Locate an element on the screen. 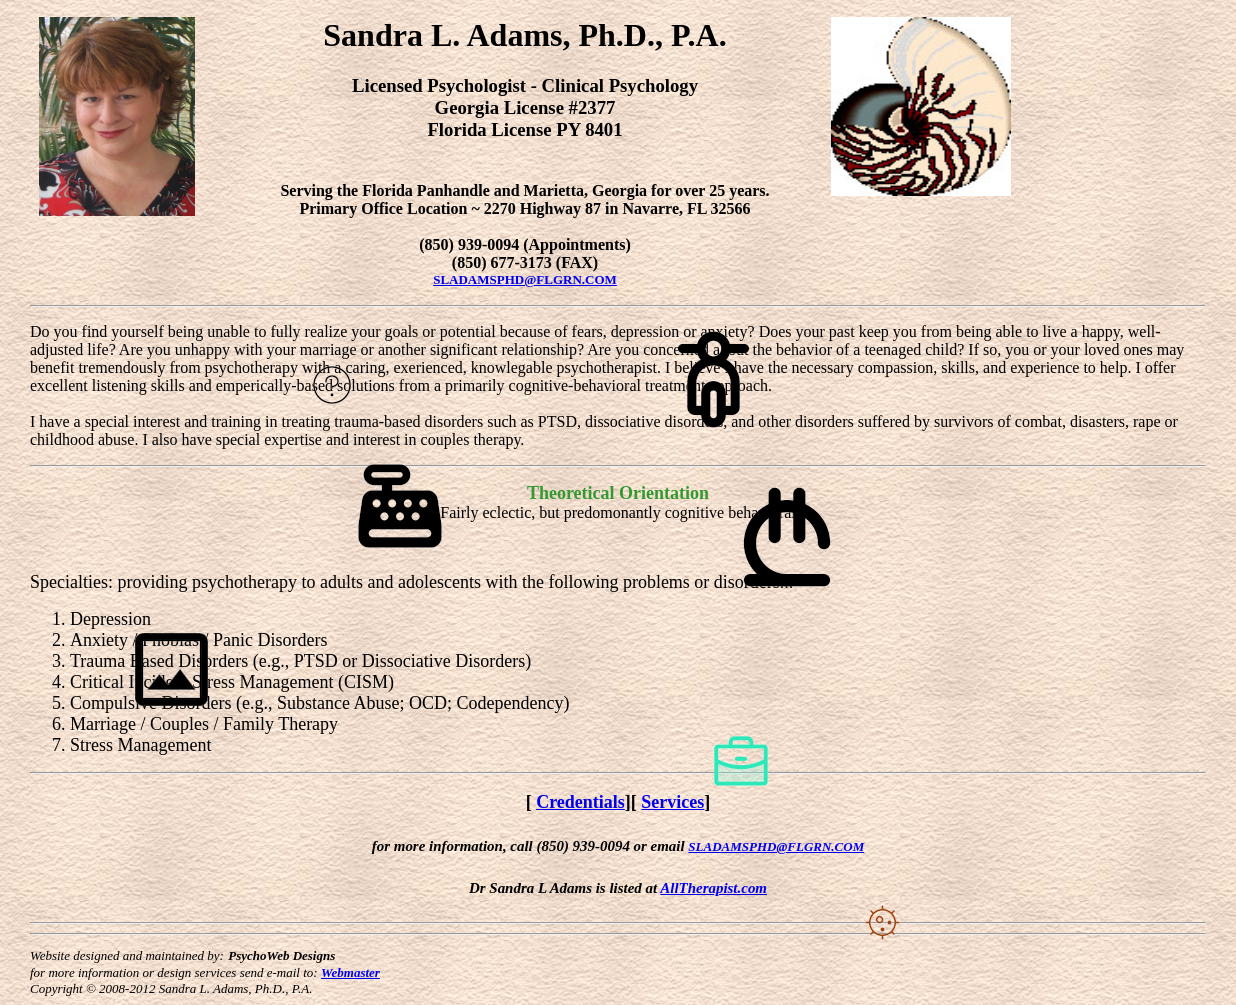 This screenshot has width=1236, height=1005. access work or business-related content is located at coordinates (741, 763).